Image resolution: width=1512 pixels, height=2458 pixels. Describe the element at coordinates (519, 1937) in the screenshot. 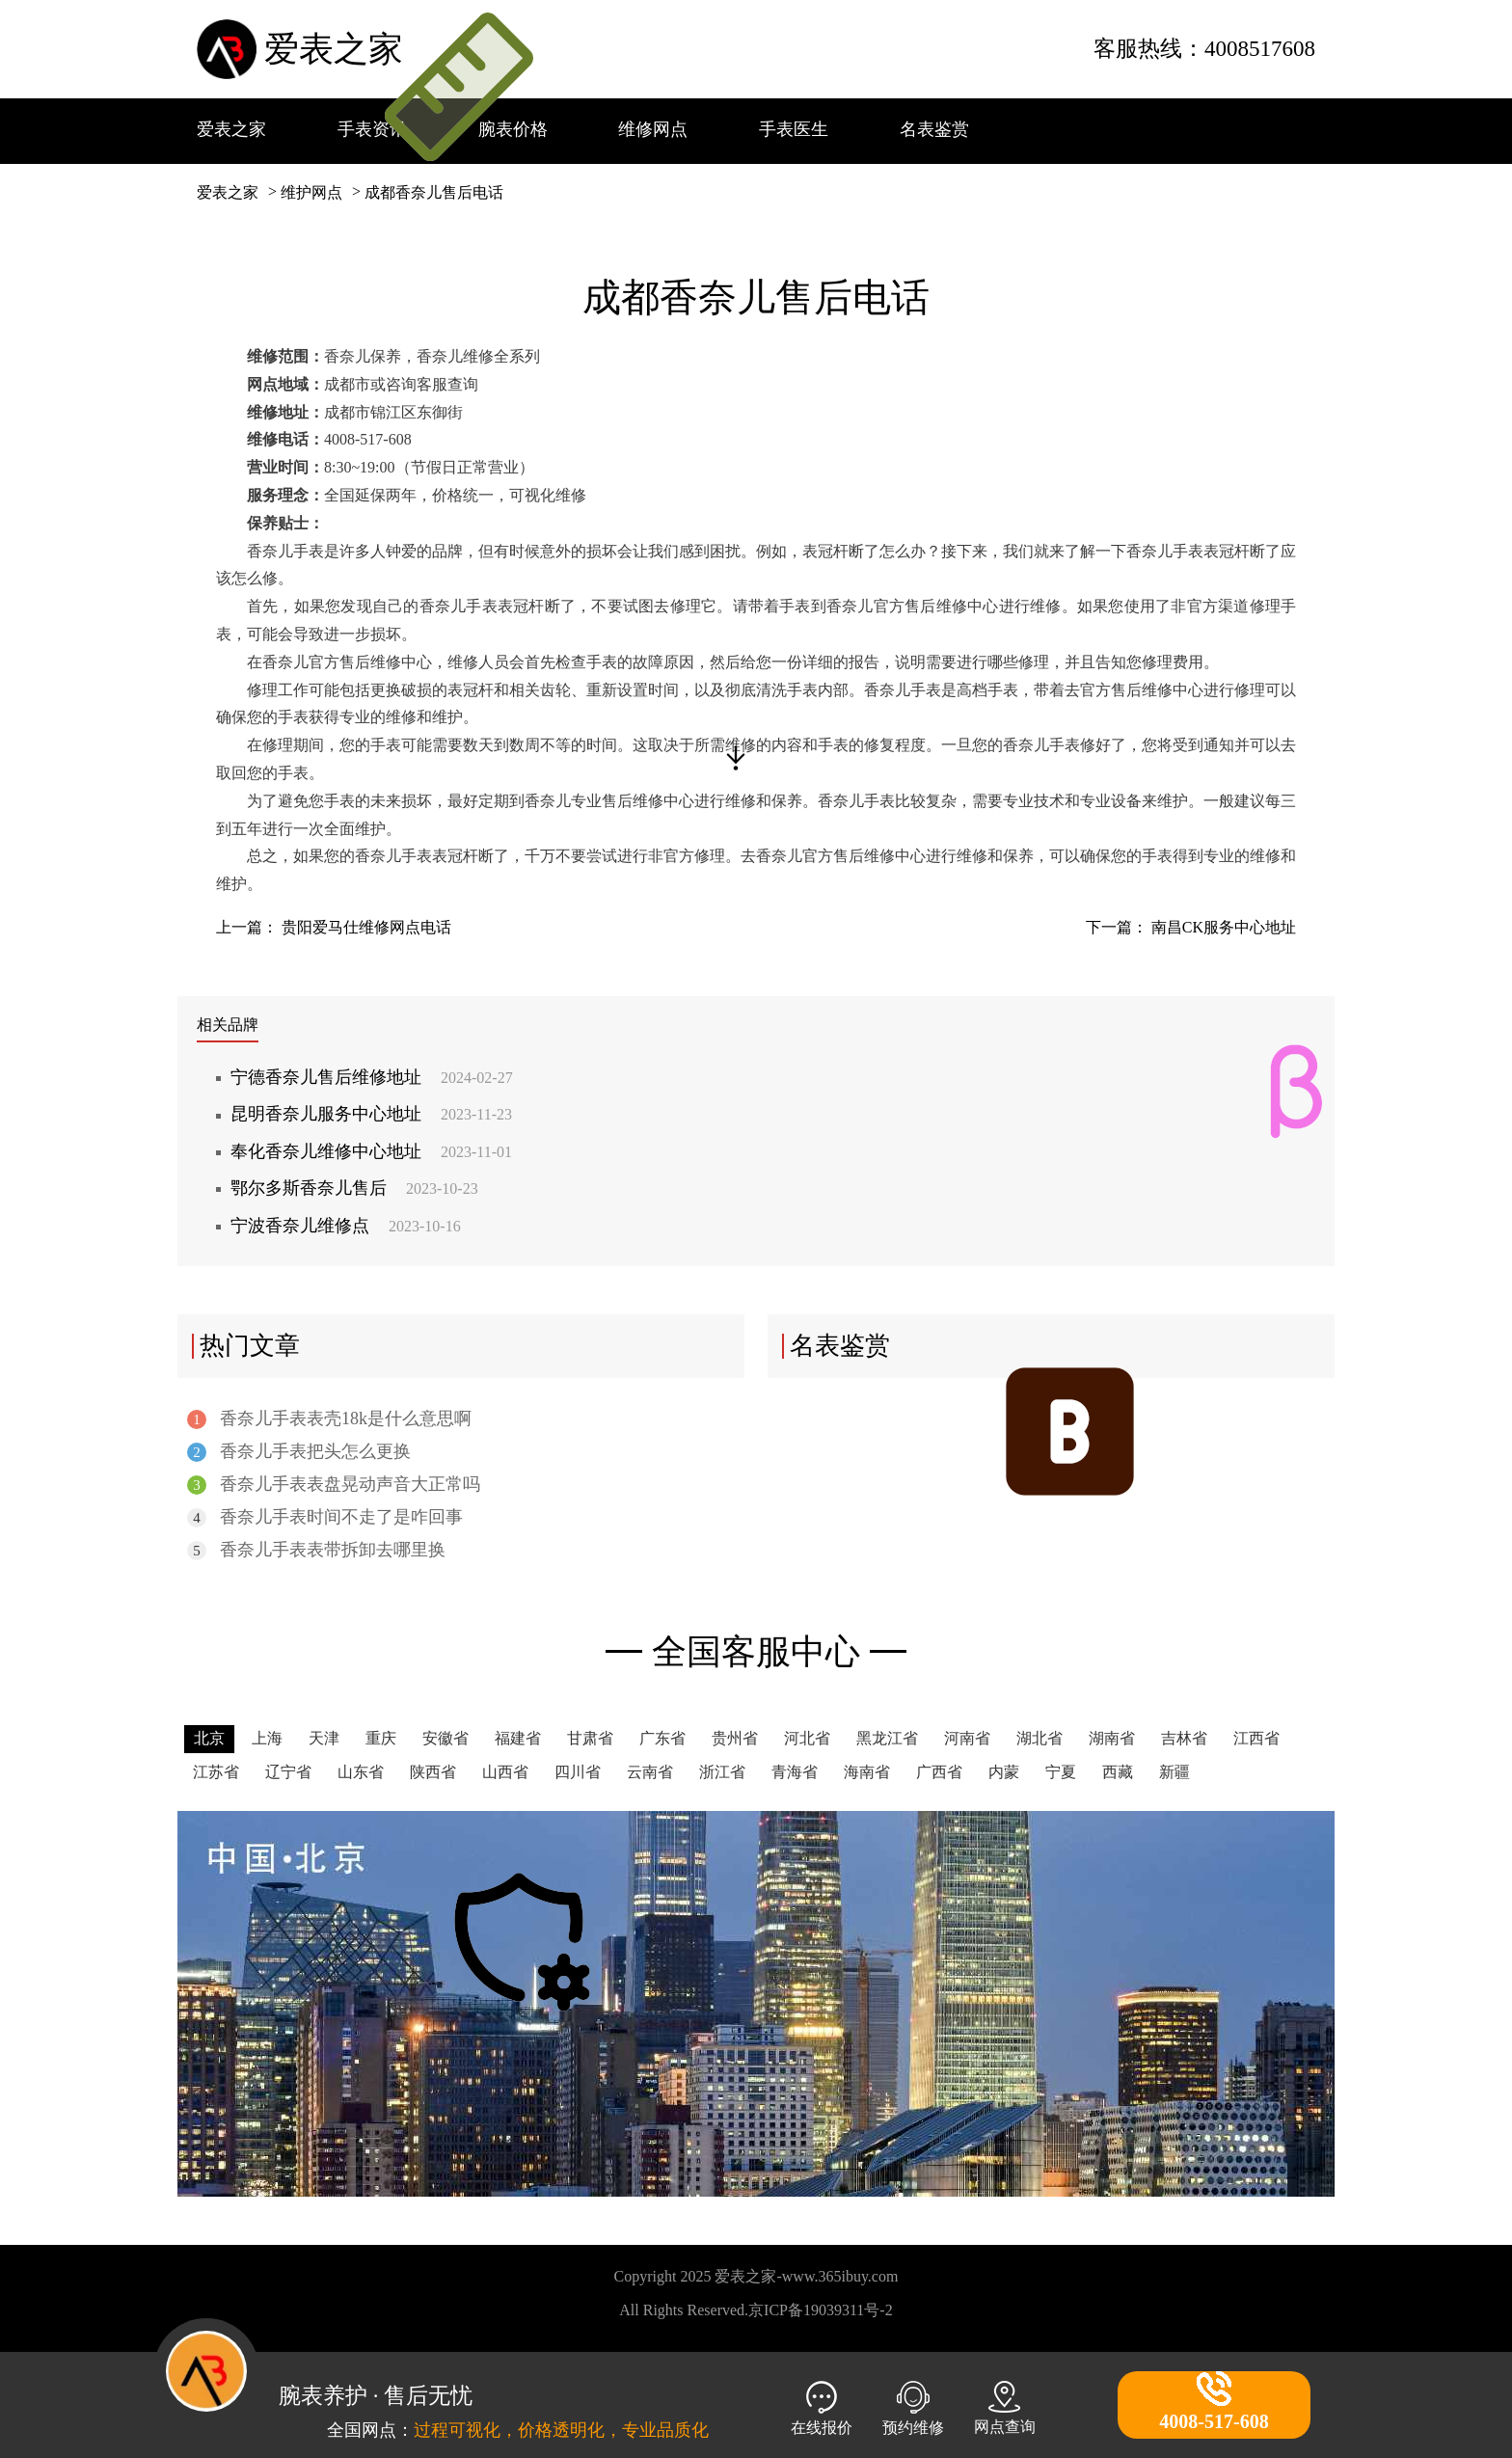

I see `access security settings` at that location.